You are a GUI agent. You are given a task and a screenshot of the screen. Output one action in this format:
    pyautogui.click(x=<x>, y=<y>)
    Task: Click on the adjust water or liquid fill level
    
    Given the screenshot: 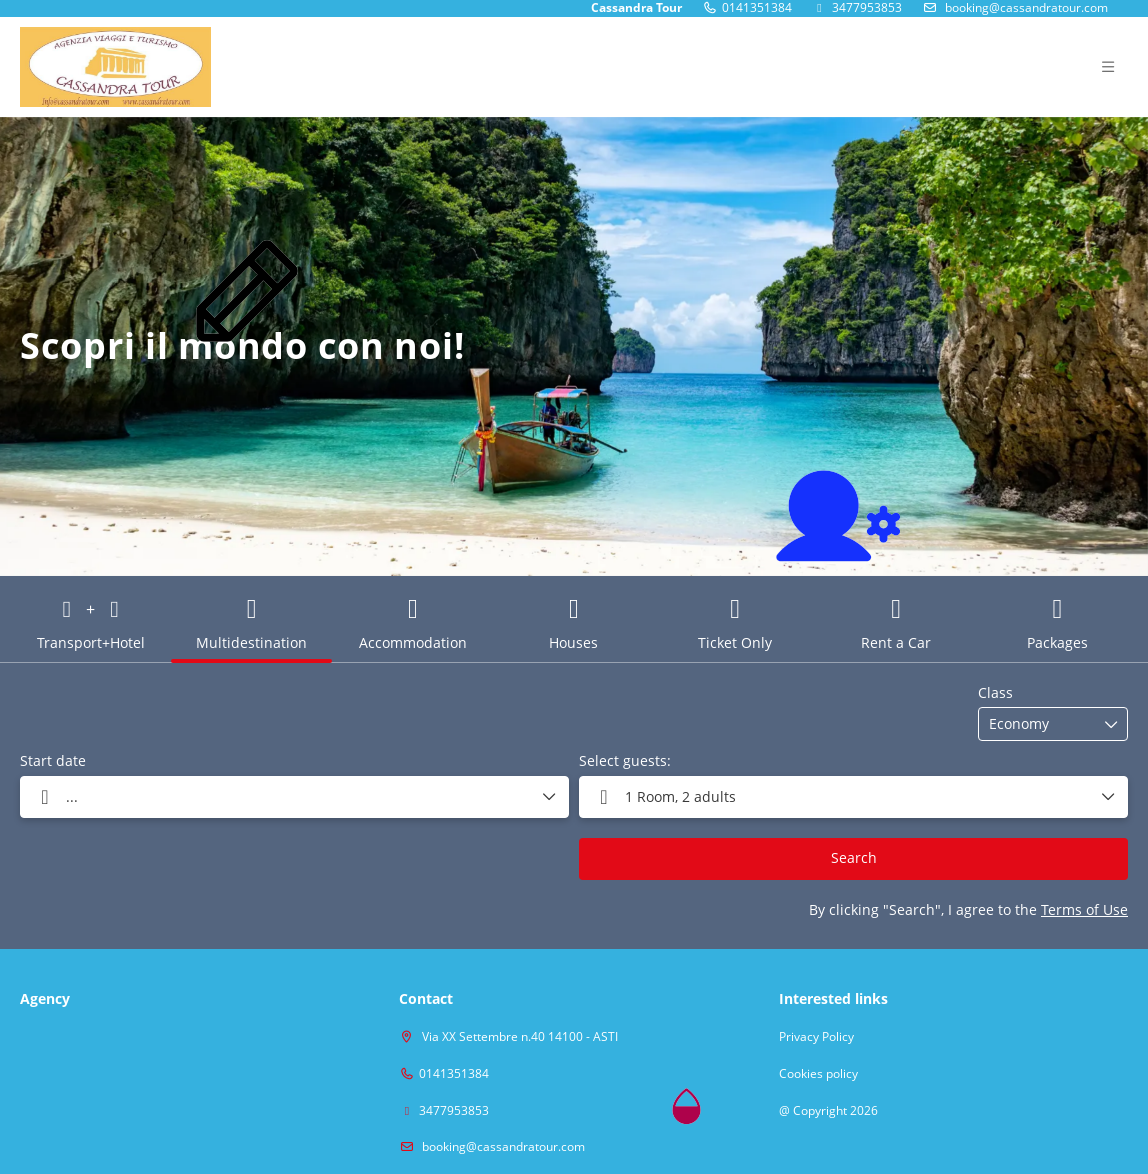 What is the action you would take?
    pyautogui.click(x=686, y=1107)
    